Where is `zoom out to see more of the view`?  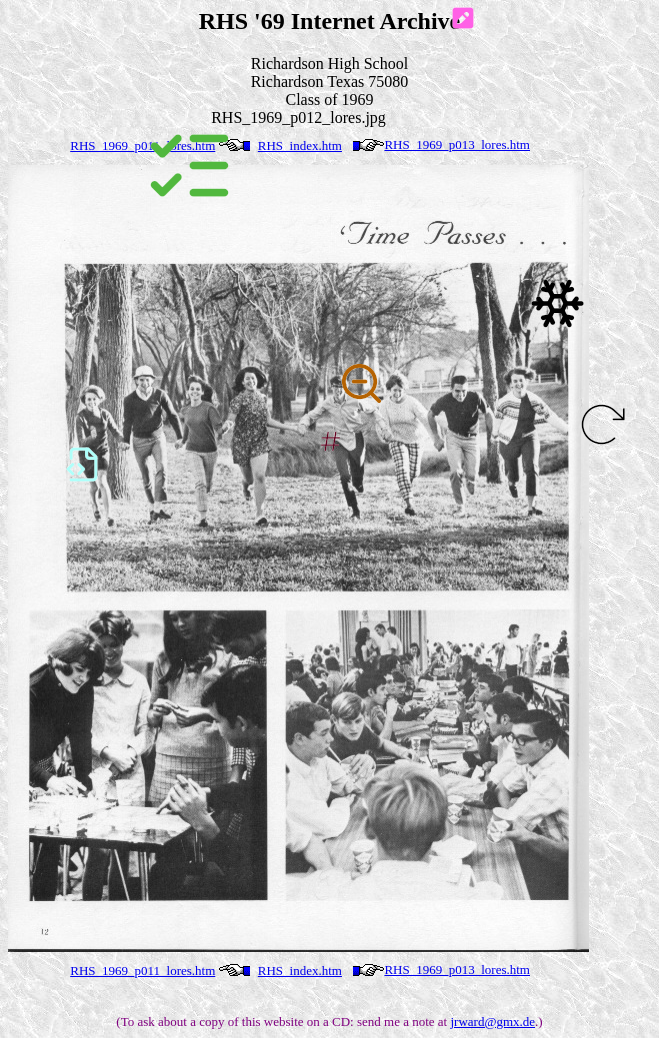
zoom out to see more of the view is located at coordinates (361, 383).